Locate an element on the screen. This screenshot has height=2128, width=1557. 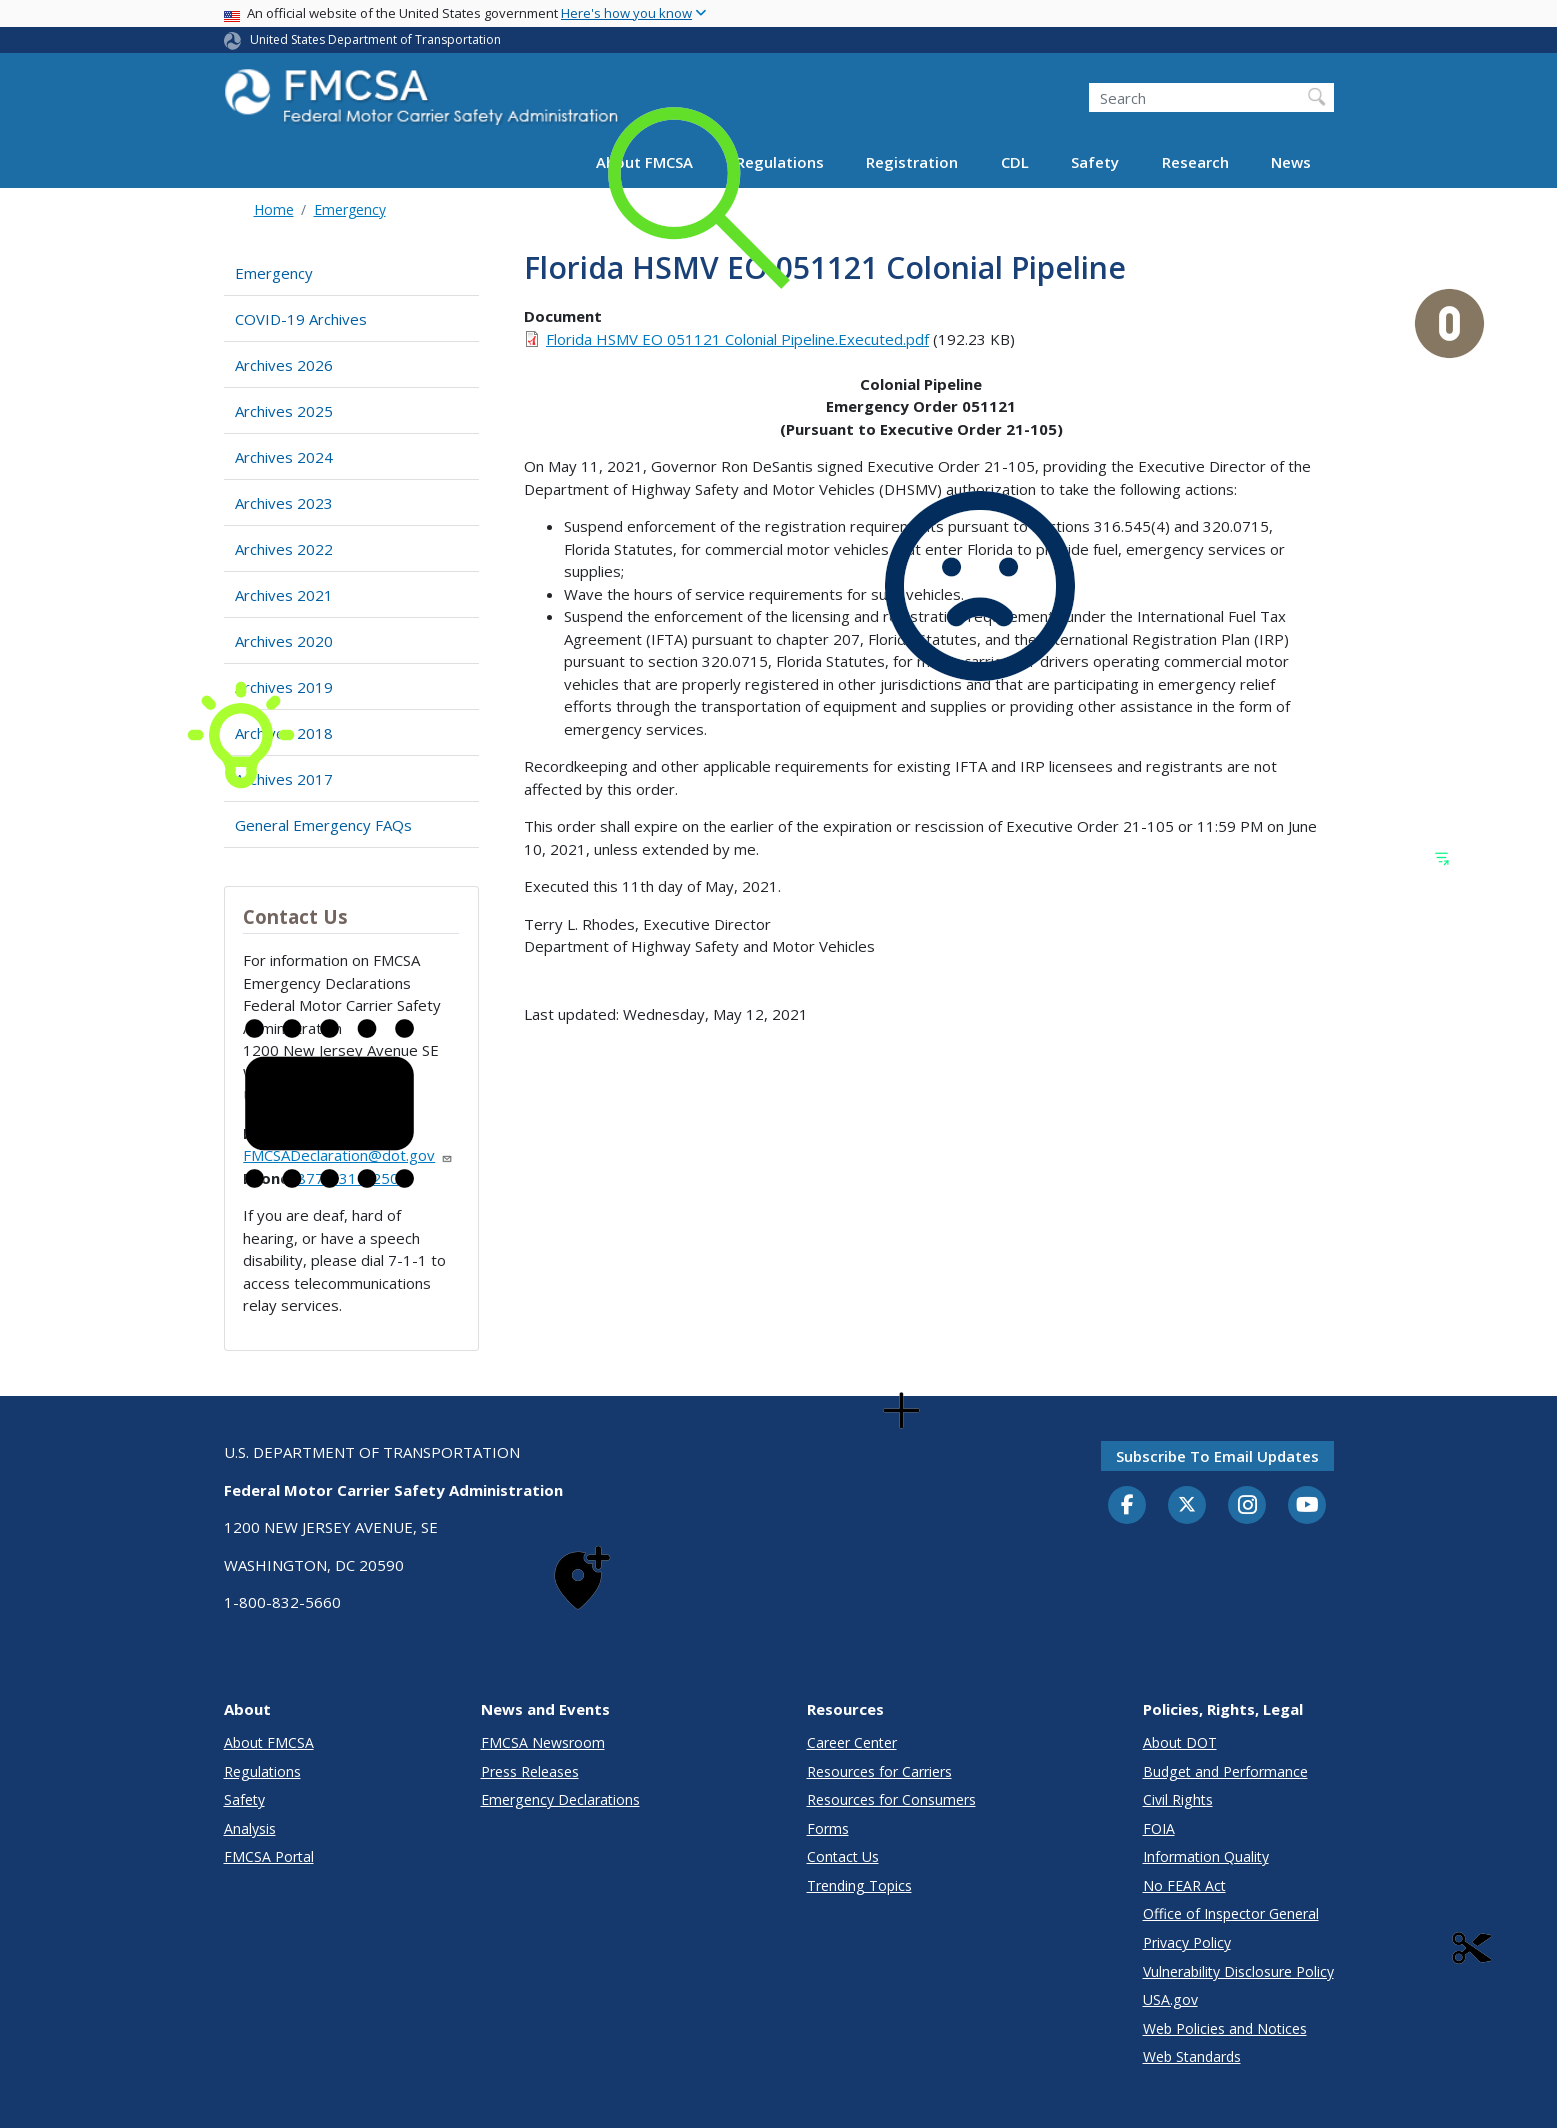
share current filter settings is located at coordinates (1441, 857).